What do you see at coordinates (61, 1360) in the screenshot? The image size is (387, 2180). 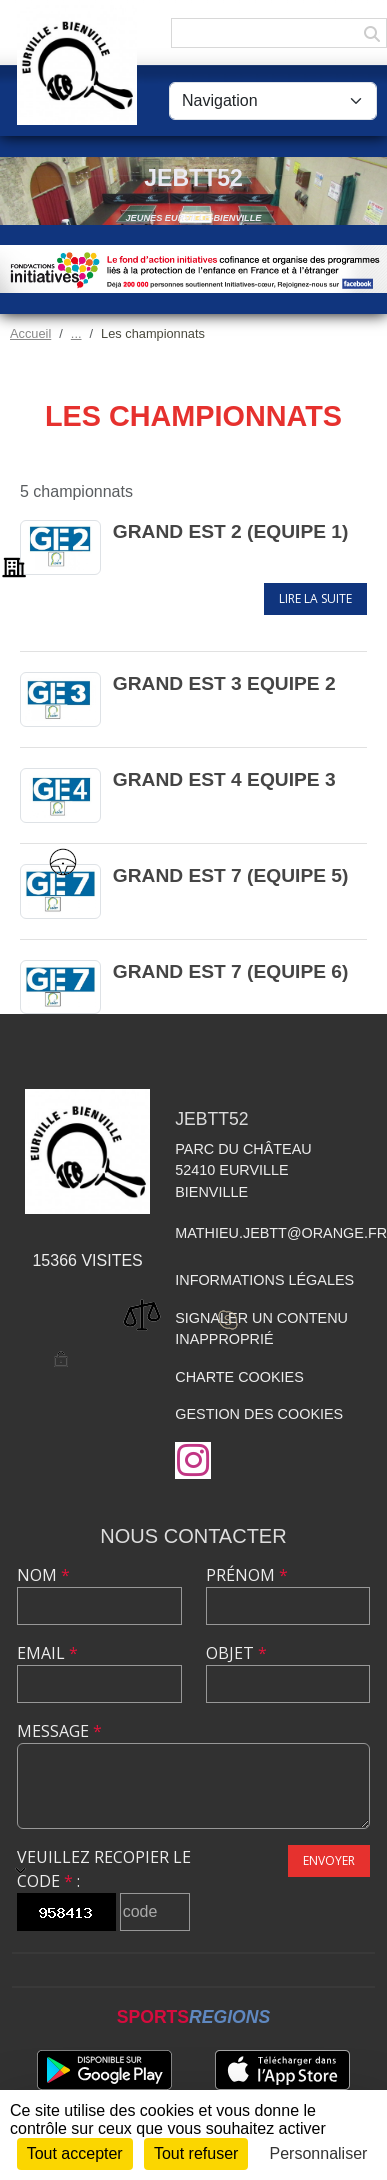 I see `unlock this item or content` at bounding box center [61, 1360].